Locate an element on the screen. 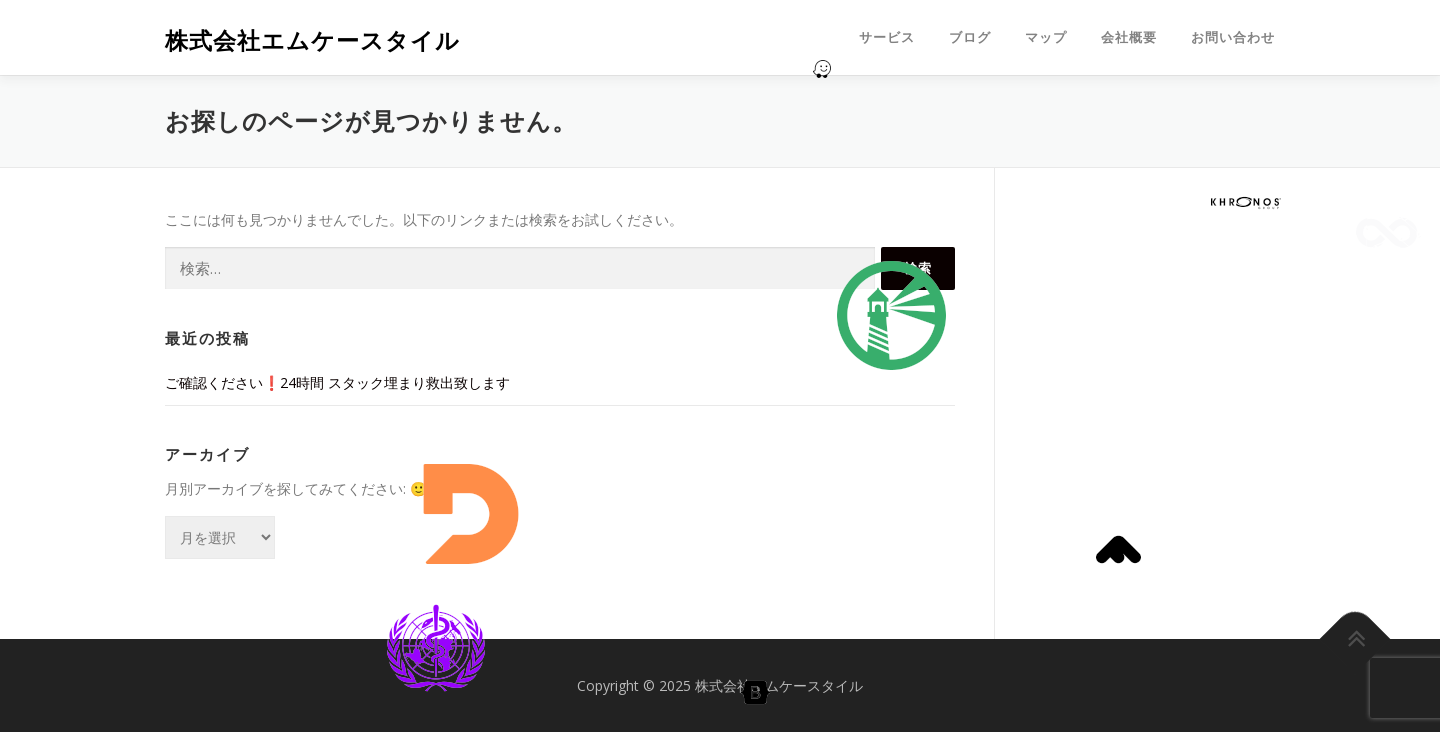 The height and width of the screenshot is (732, 1440). world health organization official logo is located at coordinates (436, 648).